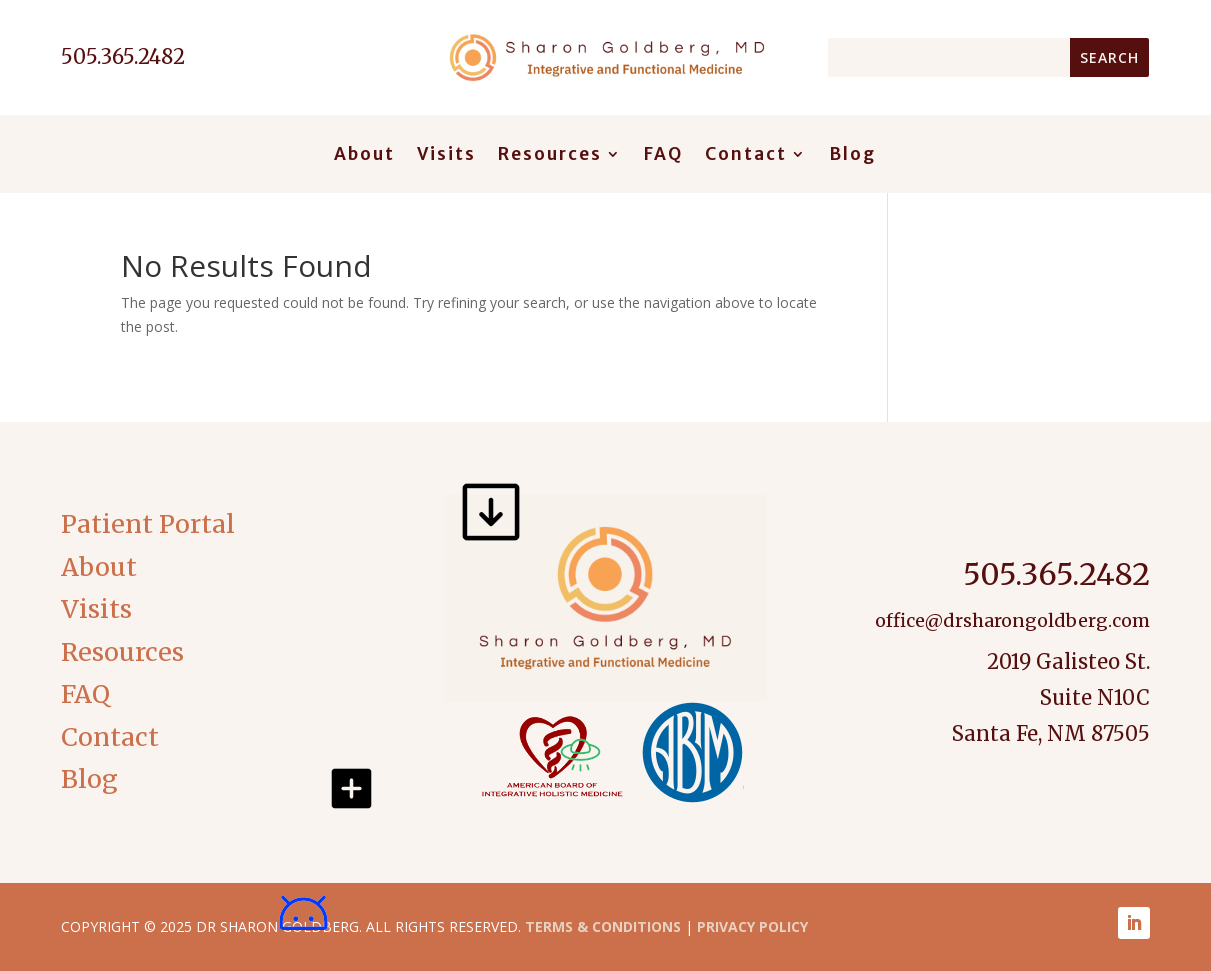 This screenshot has width=1211, height=971. Describe the element at coordinates (303, 914) in the screenshot. I see `android operating system indicator` at that location.